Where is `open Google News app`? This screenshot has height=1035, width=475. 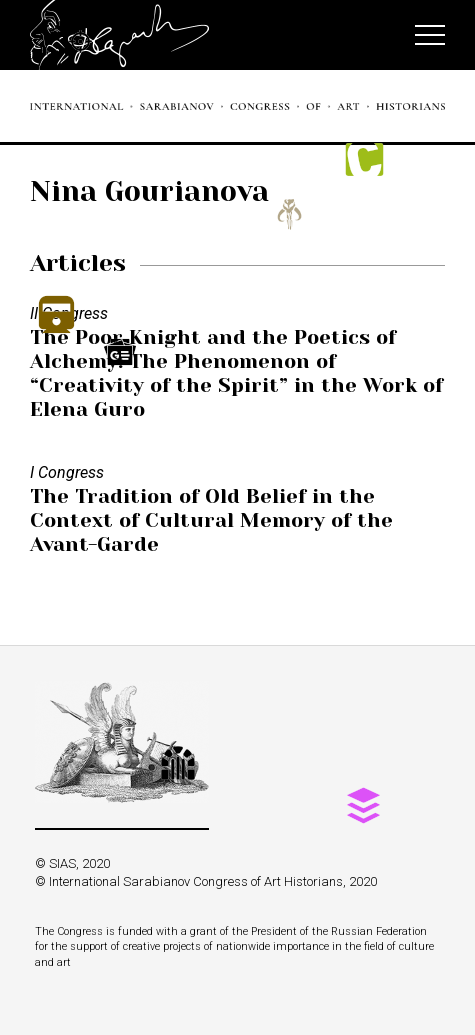 open Google News app is located at coordinates (120, 352).